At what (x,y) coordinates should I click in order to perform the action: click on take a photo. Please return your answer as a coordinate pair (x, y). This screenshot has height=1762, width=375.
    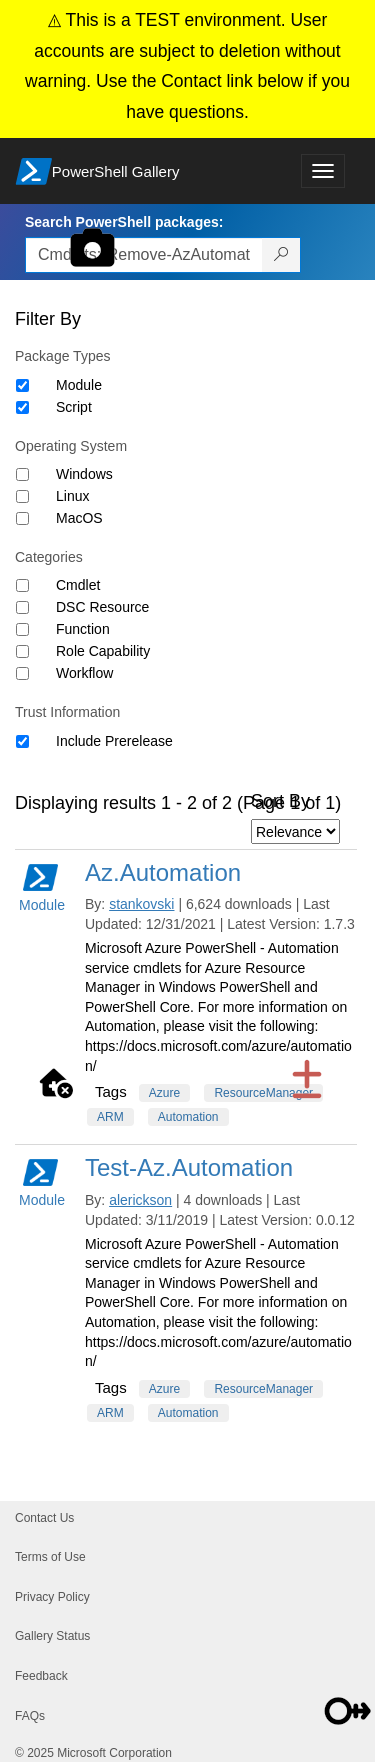
    Looking at the image, I should click on (92, 247).